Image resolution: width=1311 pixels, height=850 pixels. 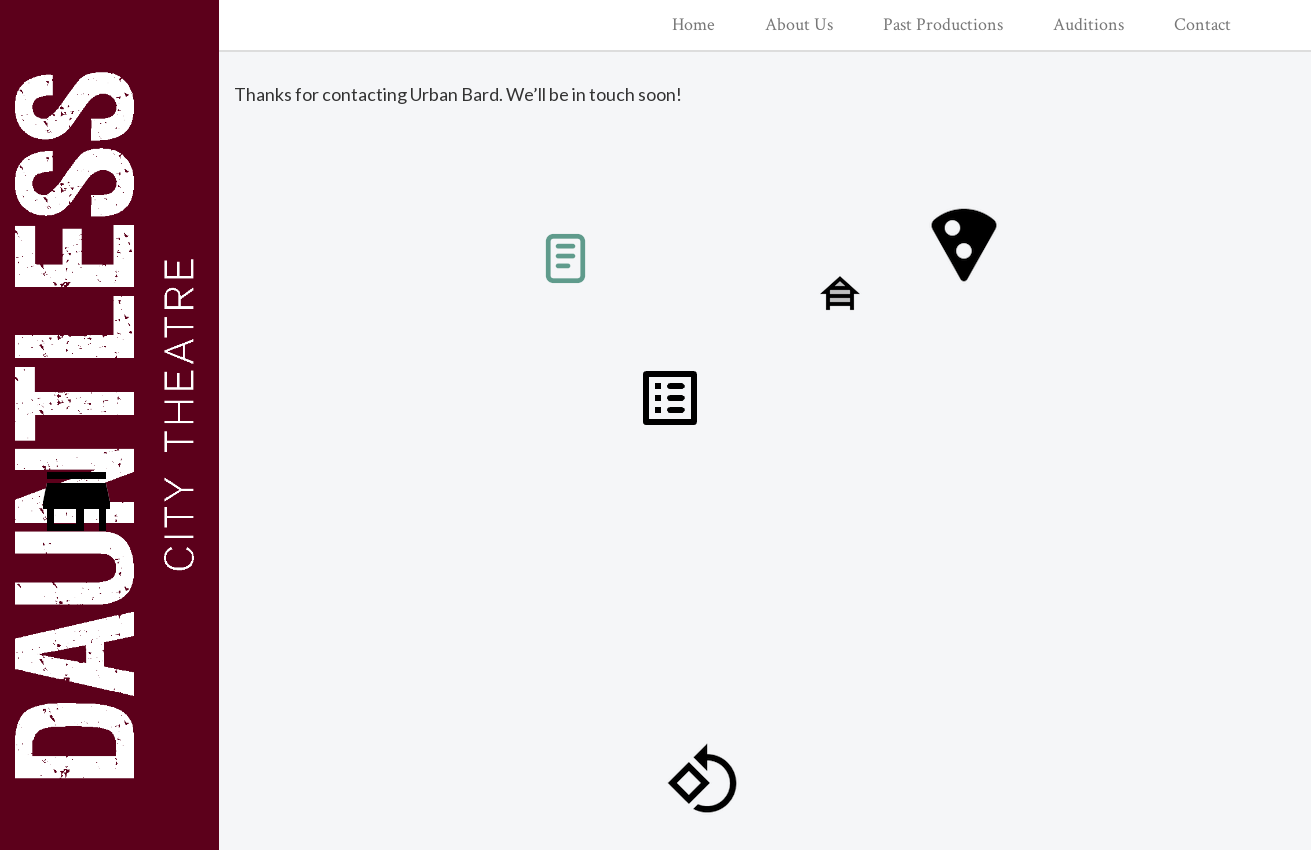 What do you see at coordinates (964, 247) in the screenshot?
I see `find nearby pizza restaurants` at bounding box center [964, 247].